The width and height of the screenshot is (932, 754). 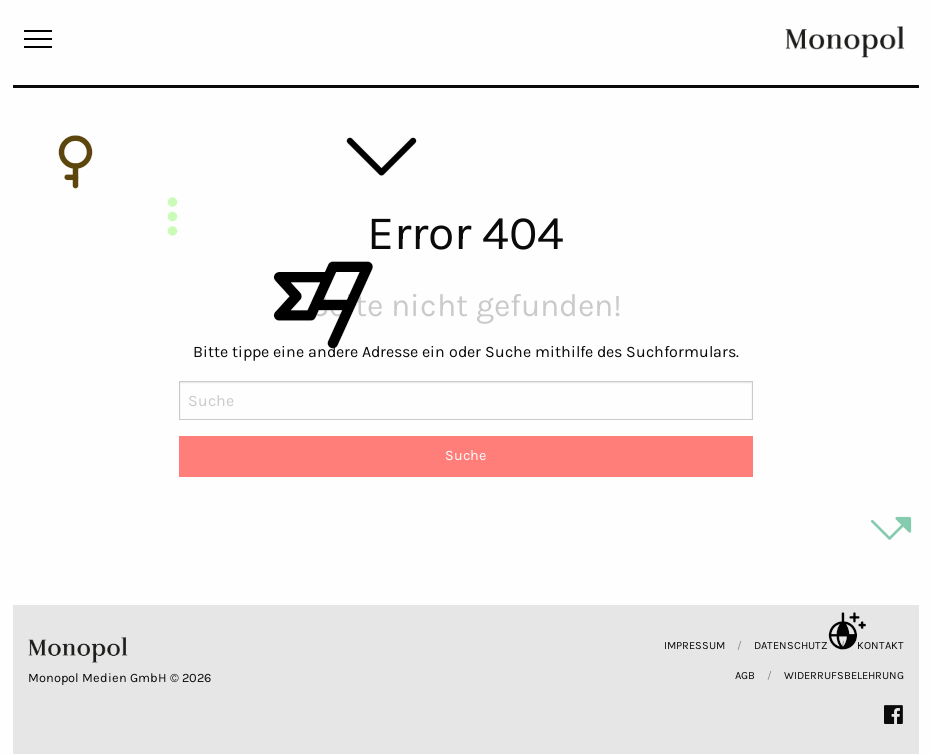 What do you see at coordinates (381, 153) in the screenshot?
I see `expand a dropdown menu or section` at bounding box center [381, 153].